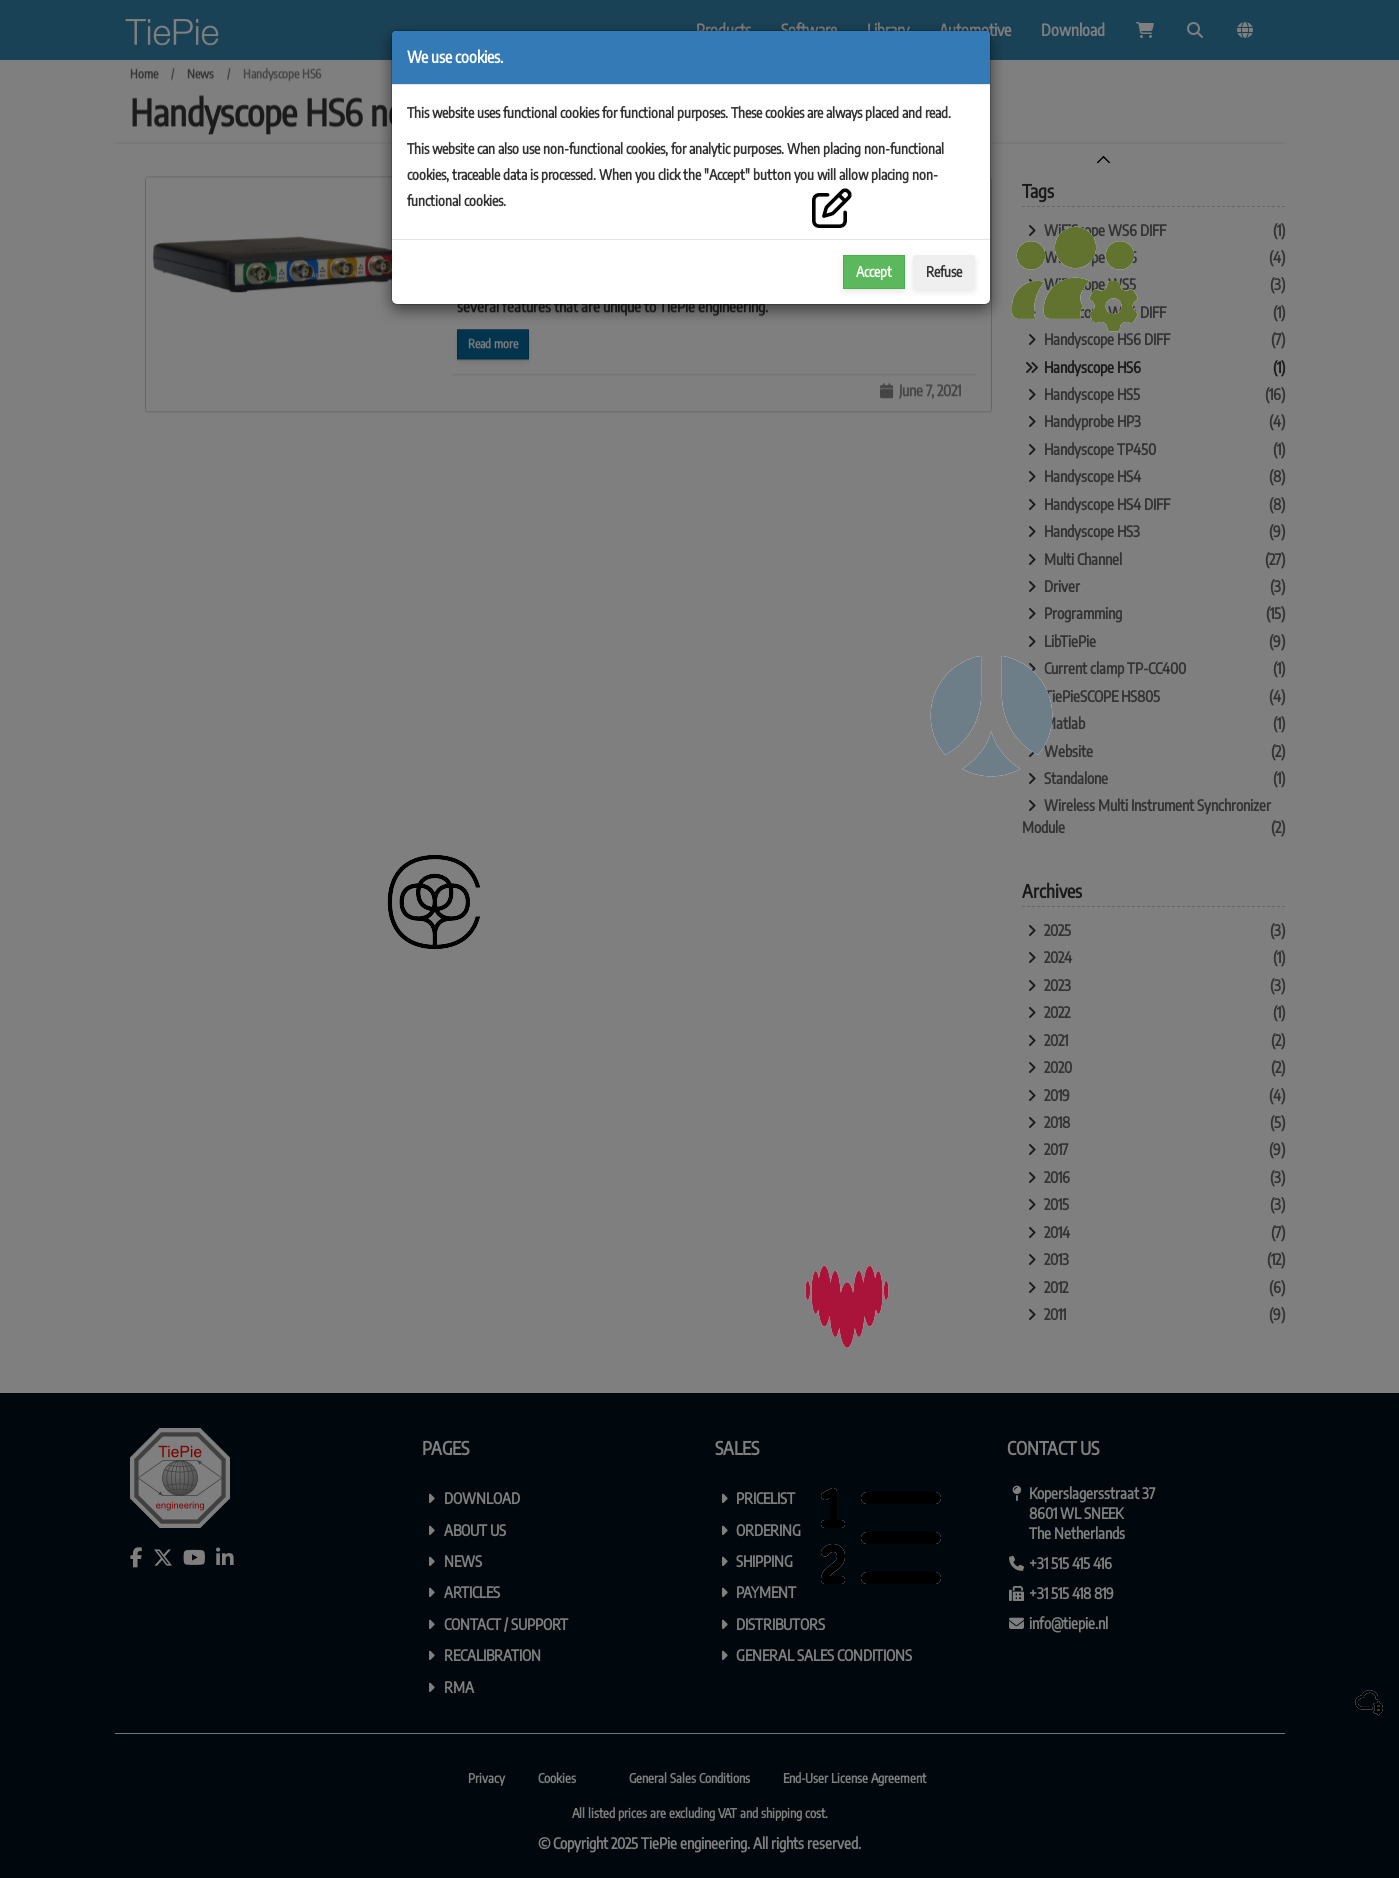 The width and height of the screenshot is (1399, 1878). I want to click on collapse an expanded section, so click(1103, 160).